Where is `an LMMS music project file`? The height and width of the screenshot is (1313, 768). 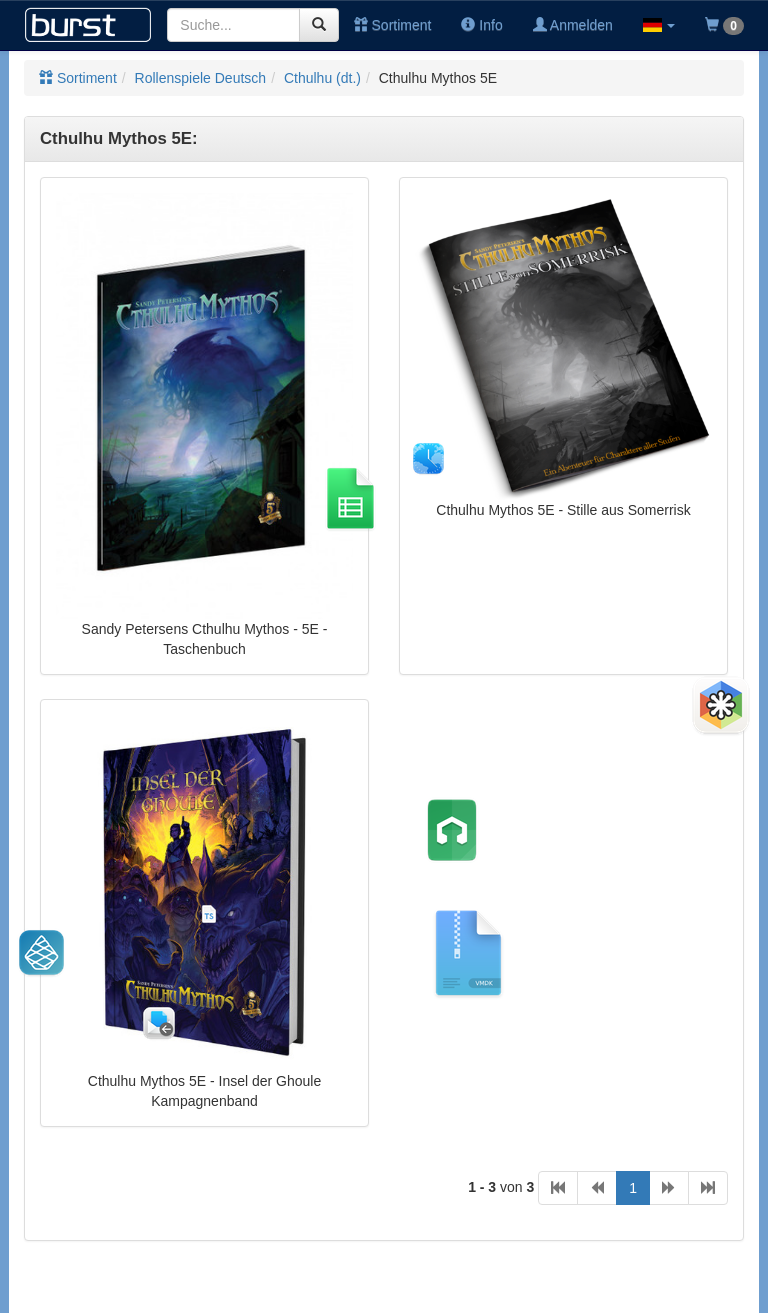 an LMMS music project file is located at coordinates (452, 830).